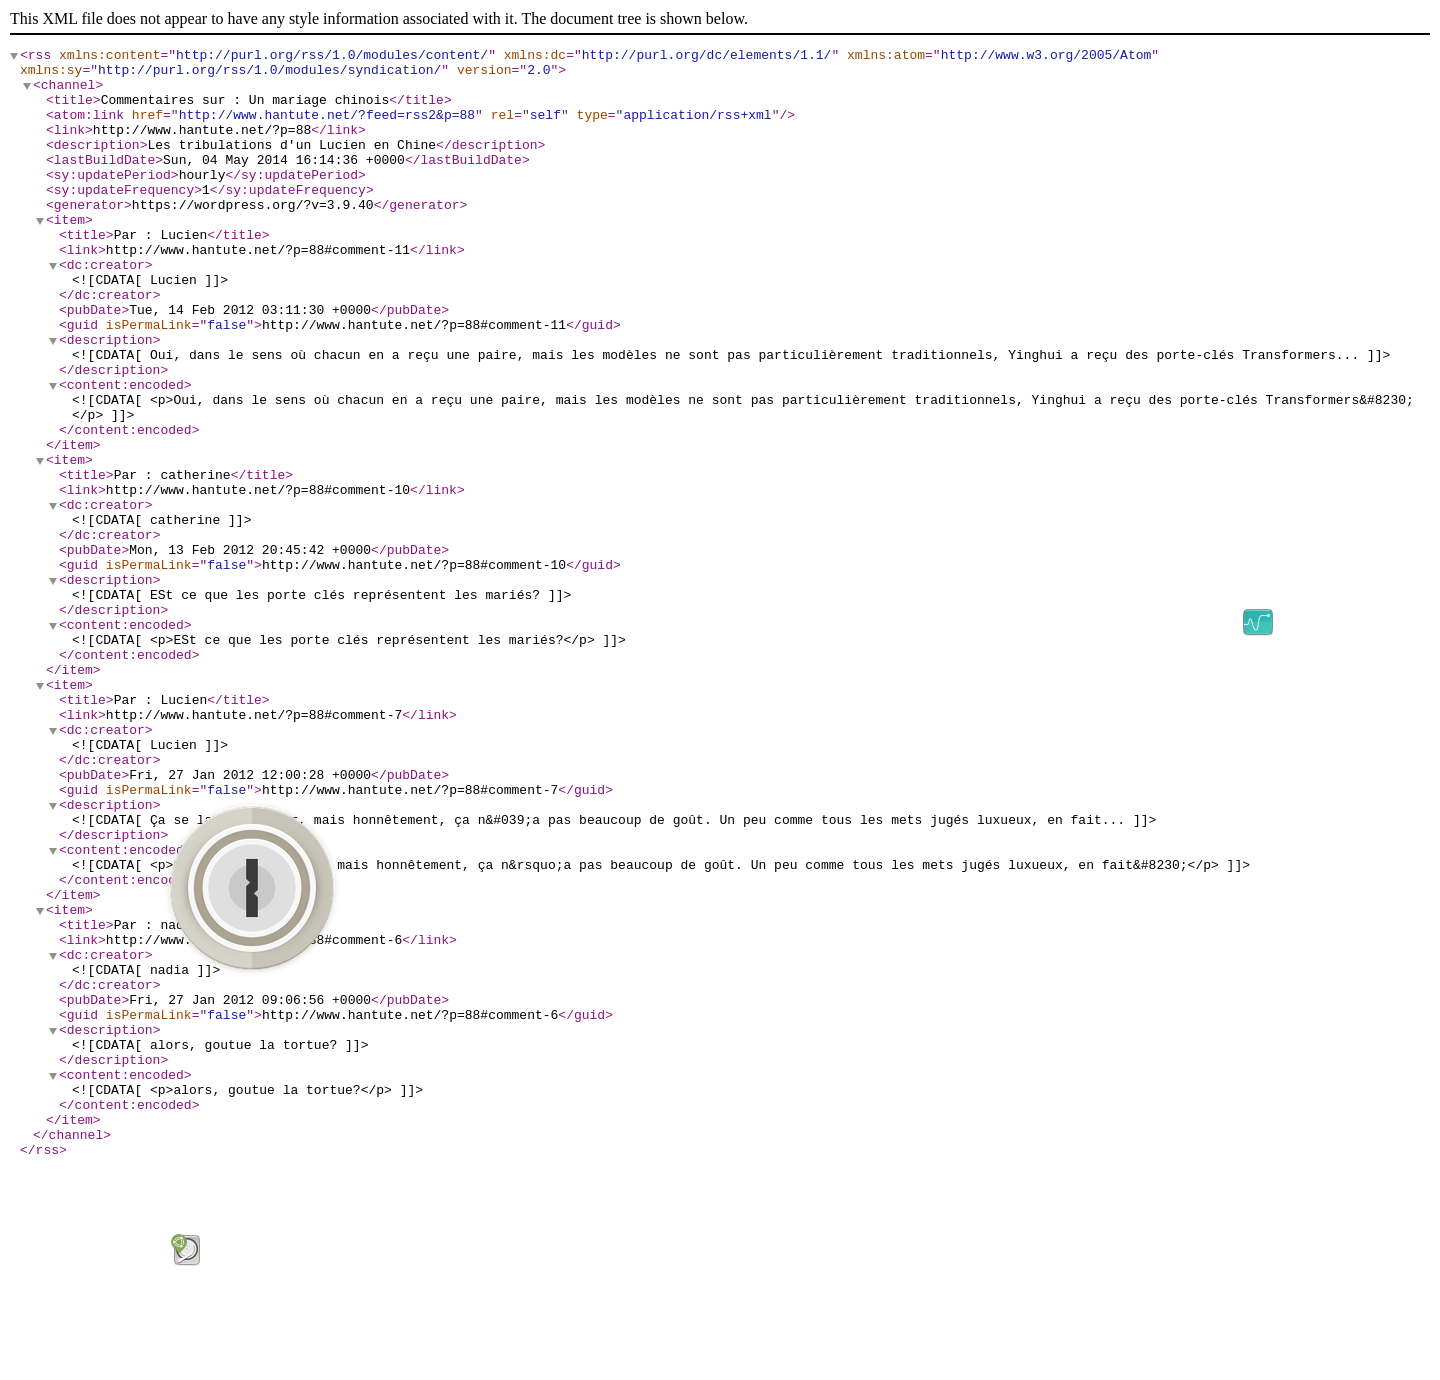  Describe the element at coordinates (252, 888) in the screenshot. I see `open passwords and keys manager` at that location.